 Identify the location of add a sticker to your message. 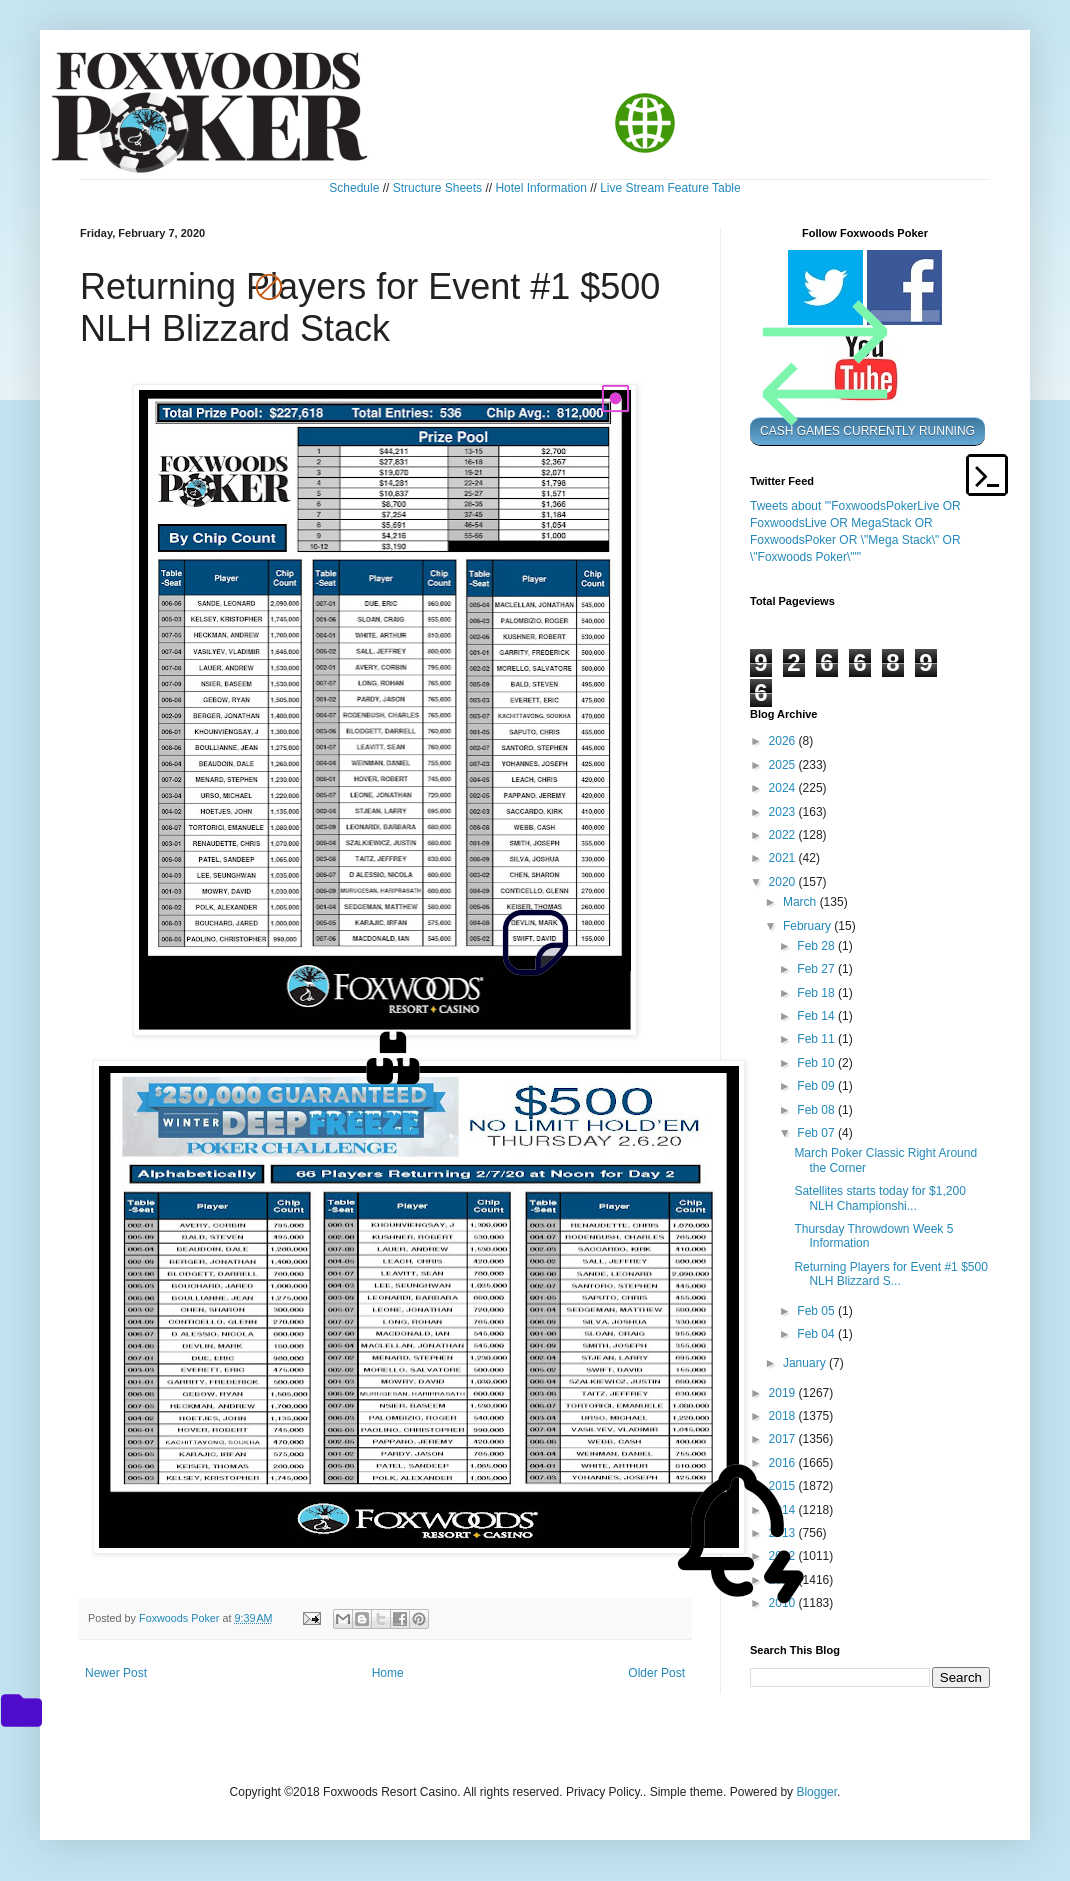
(535, 942).